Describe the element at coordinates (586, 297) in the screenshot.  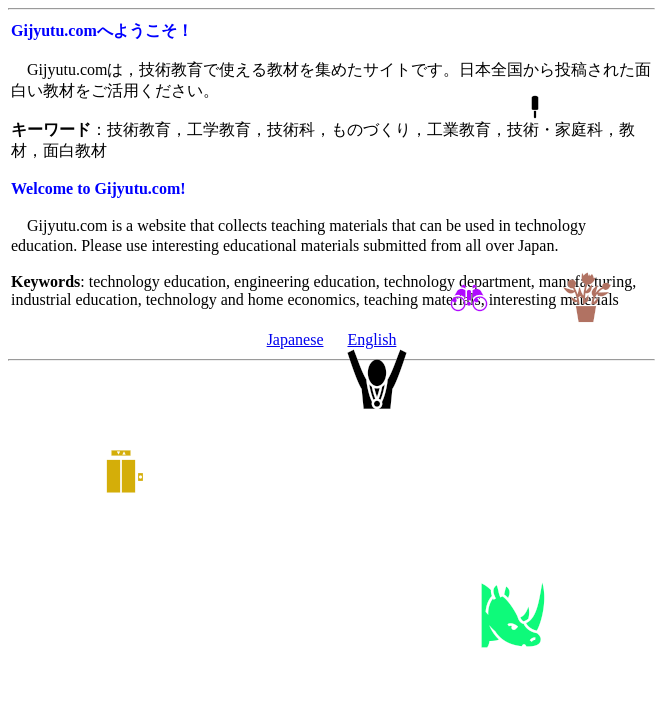
I see `access gardening or plant care features` at that location.